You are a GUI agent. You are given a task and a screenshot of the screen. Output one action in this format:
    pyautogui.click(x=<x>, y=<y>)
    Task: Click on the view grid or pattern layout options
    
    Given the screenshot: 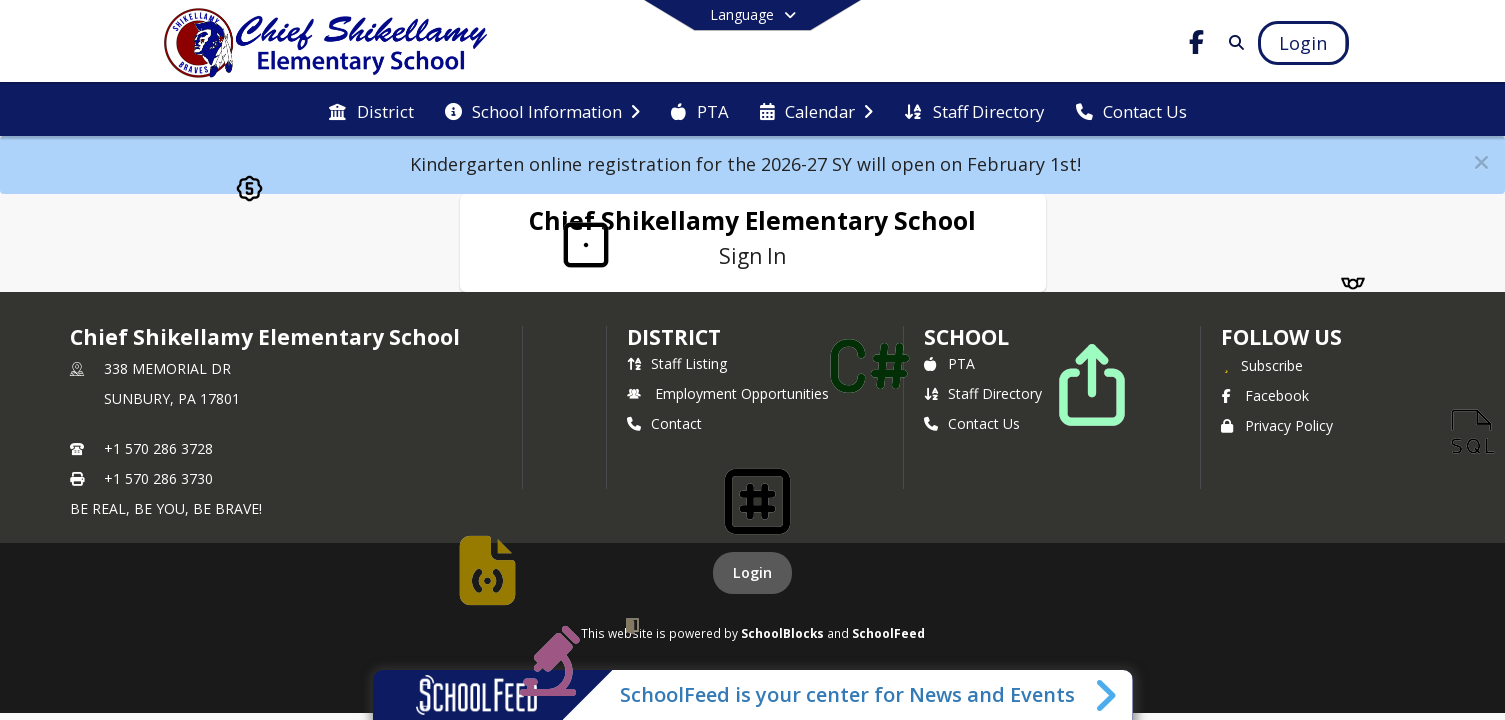 What is the action you would take?
    pyautogui.click(x=757, y=501)
    